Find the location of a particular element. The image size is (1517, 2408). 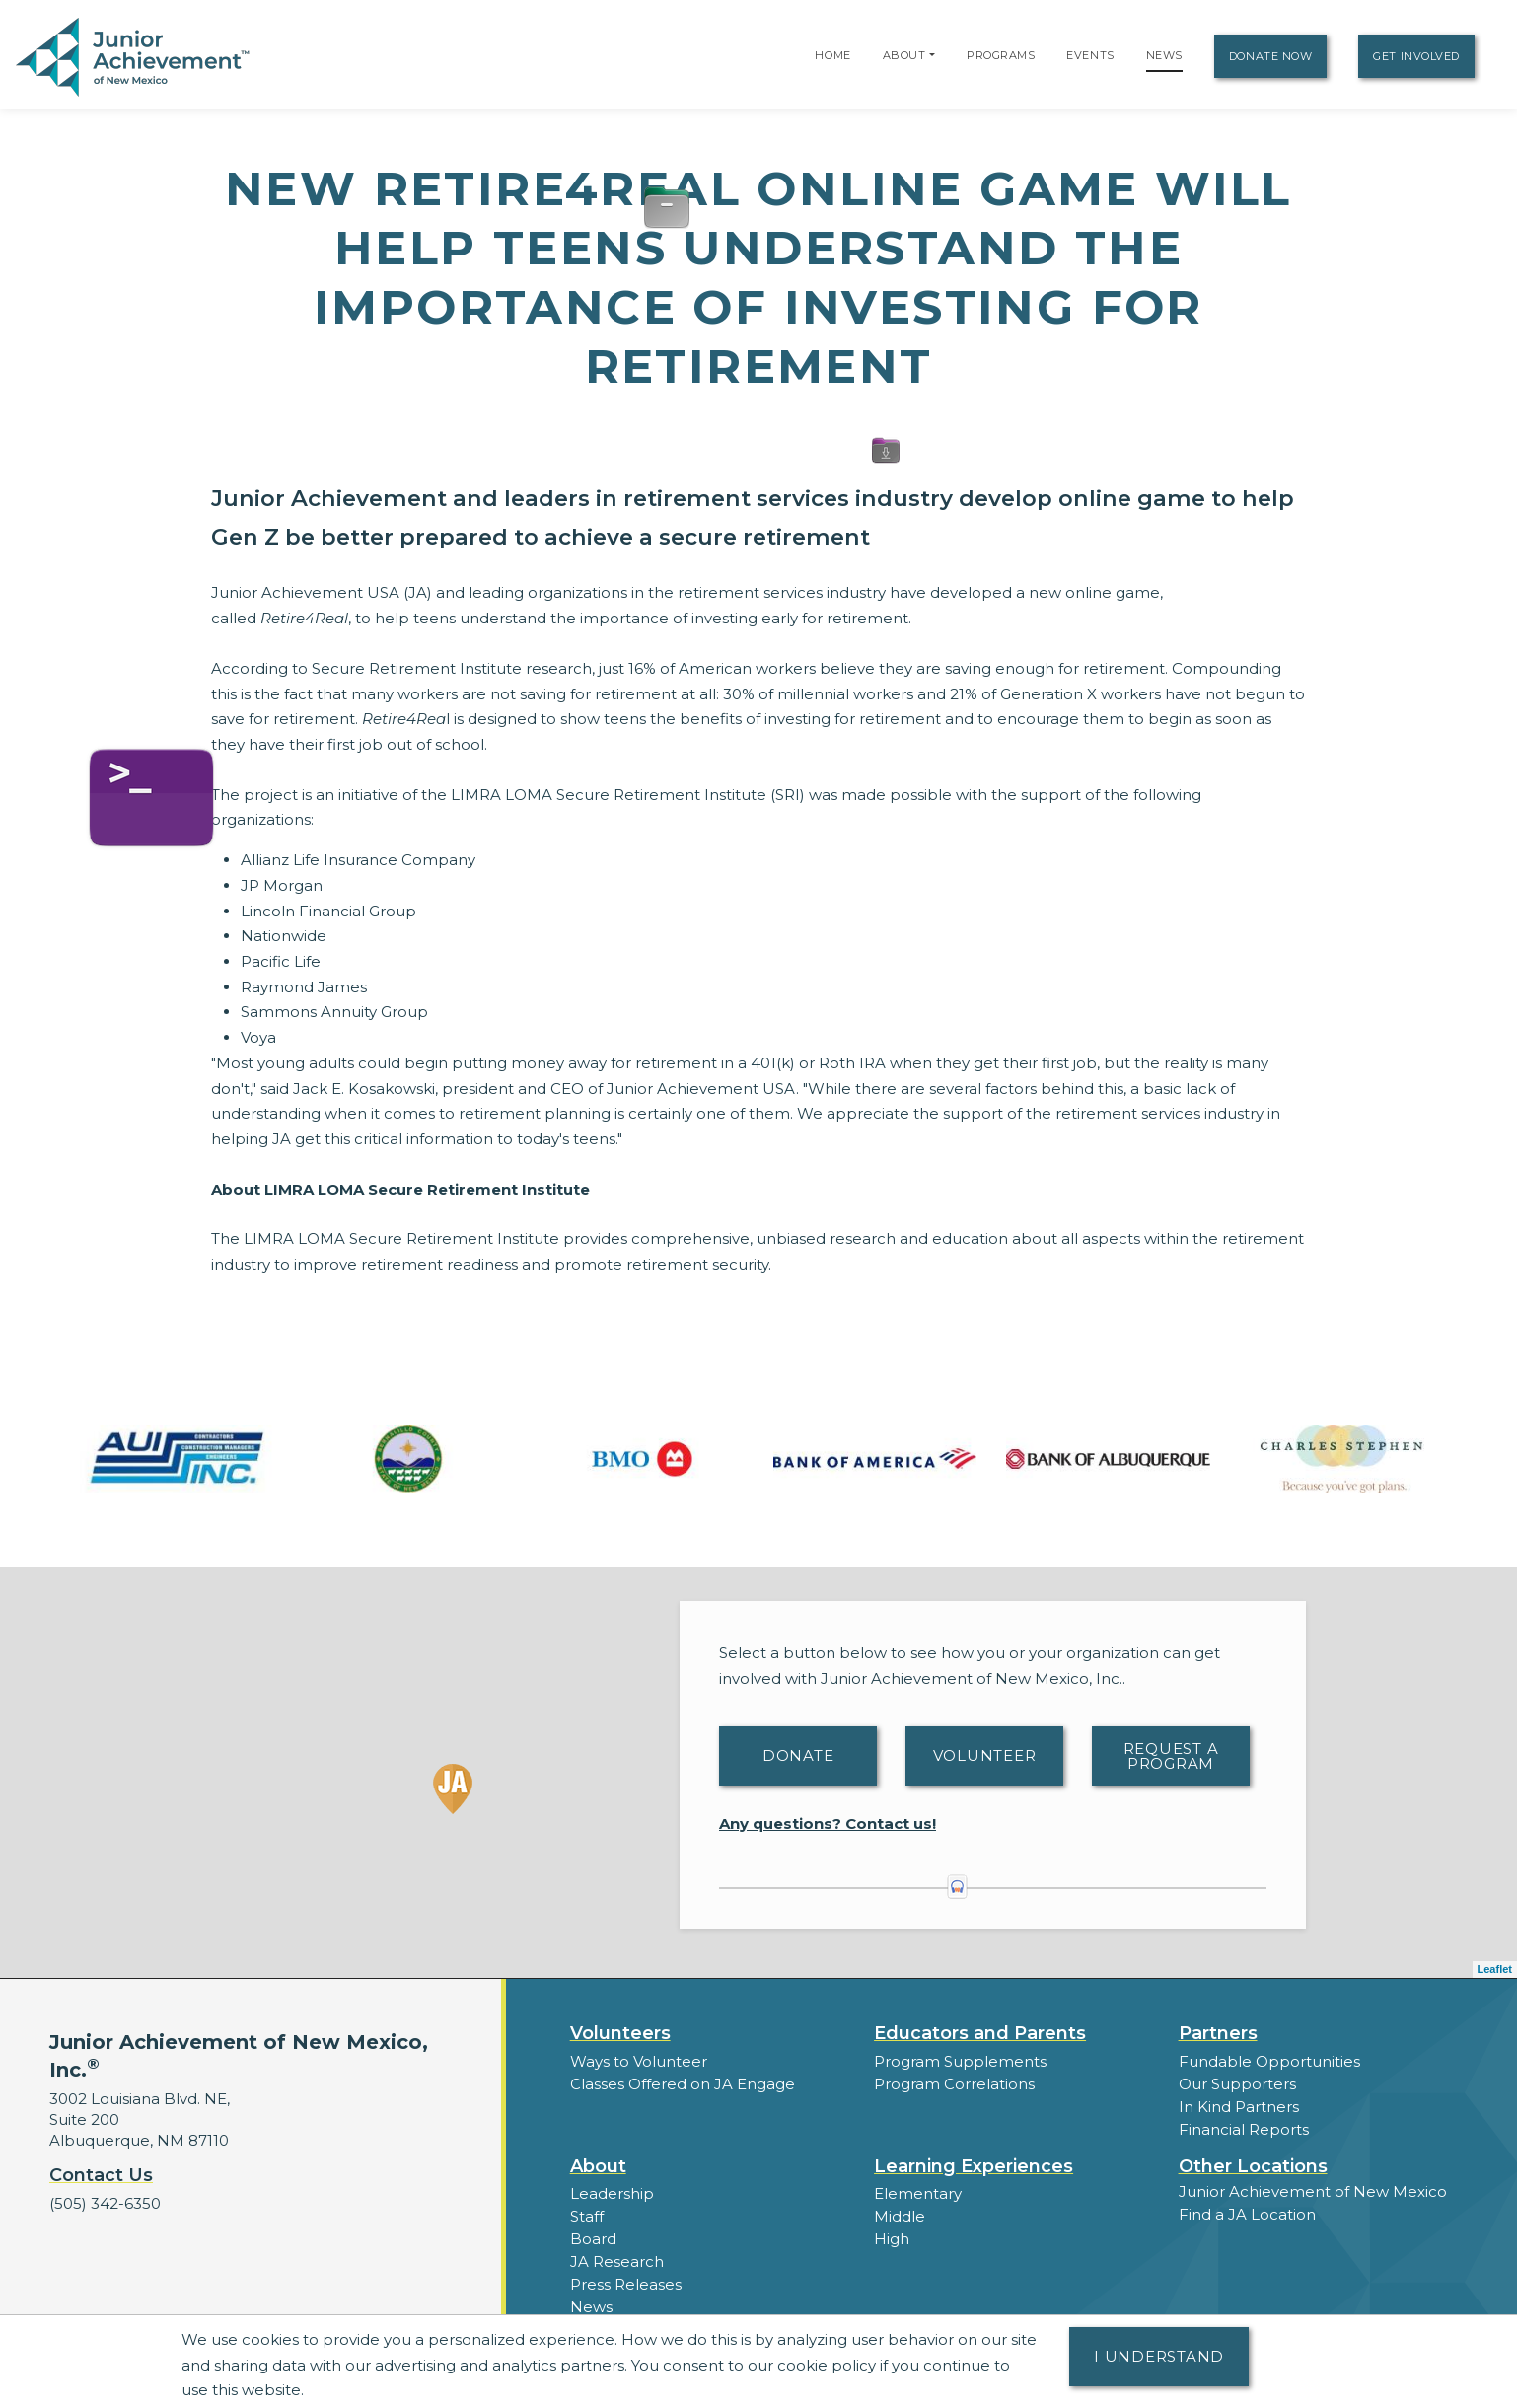

an audacity audio project file is located at coordinates (957, 1886).